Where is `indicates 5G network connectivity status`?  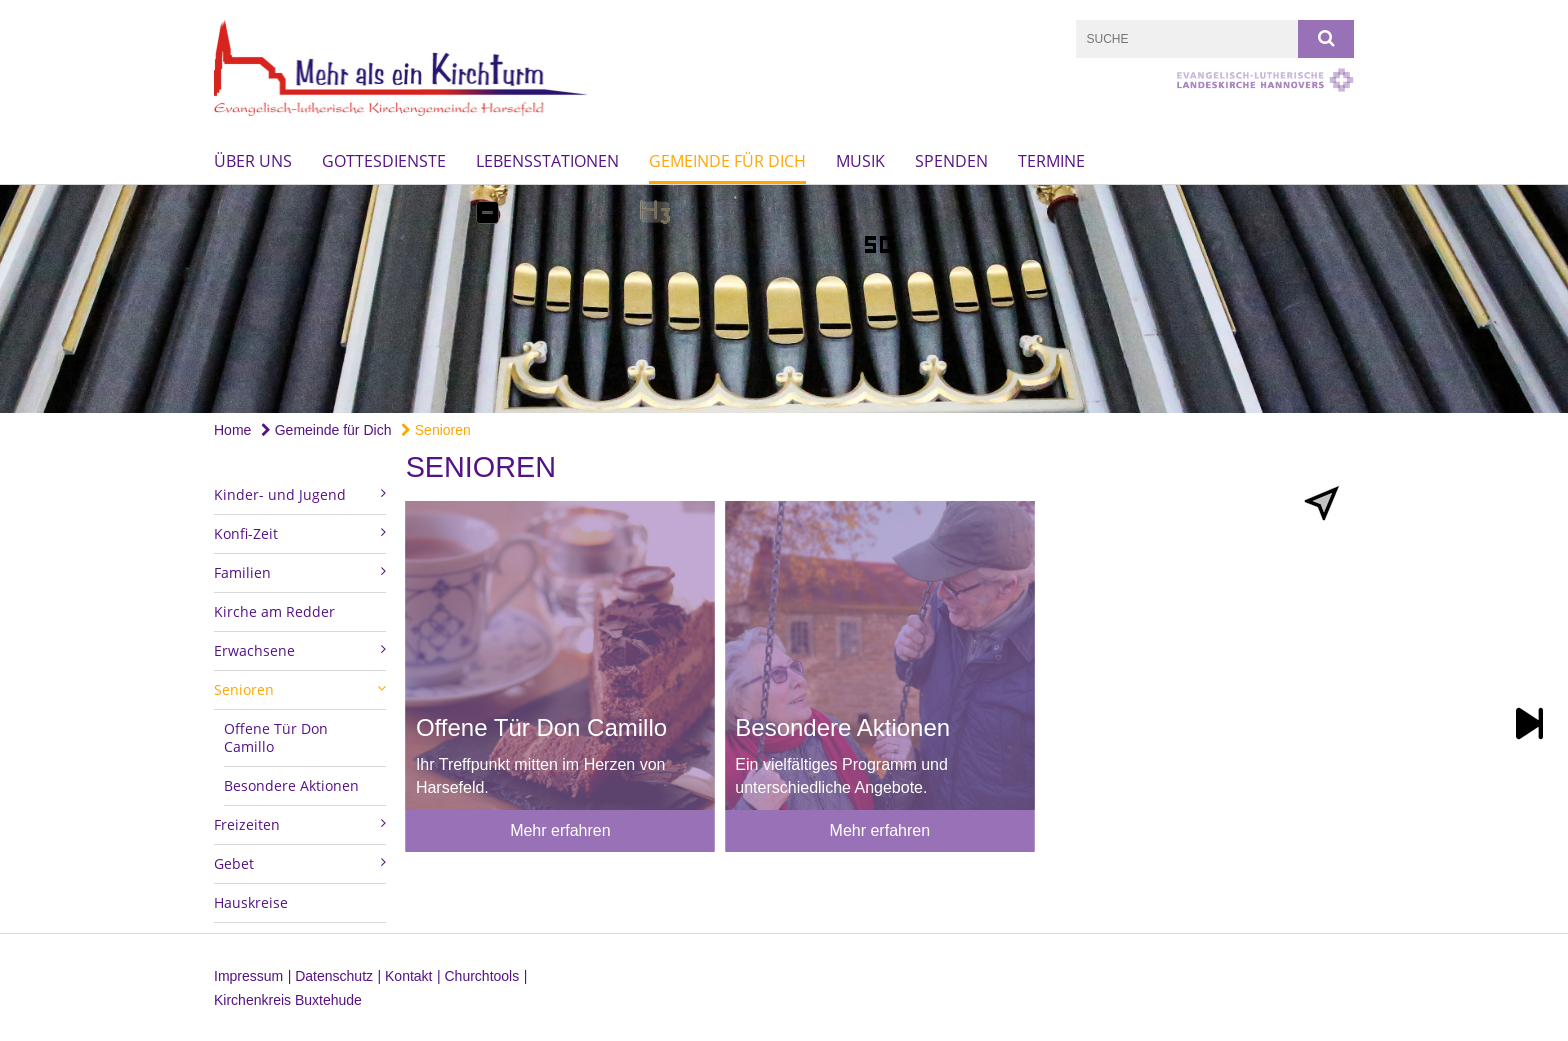 indicates 5G network connectivity status is located at coordinates (879, 244).